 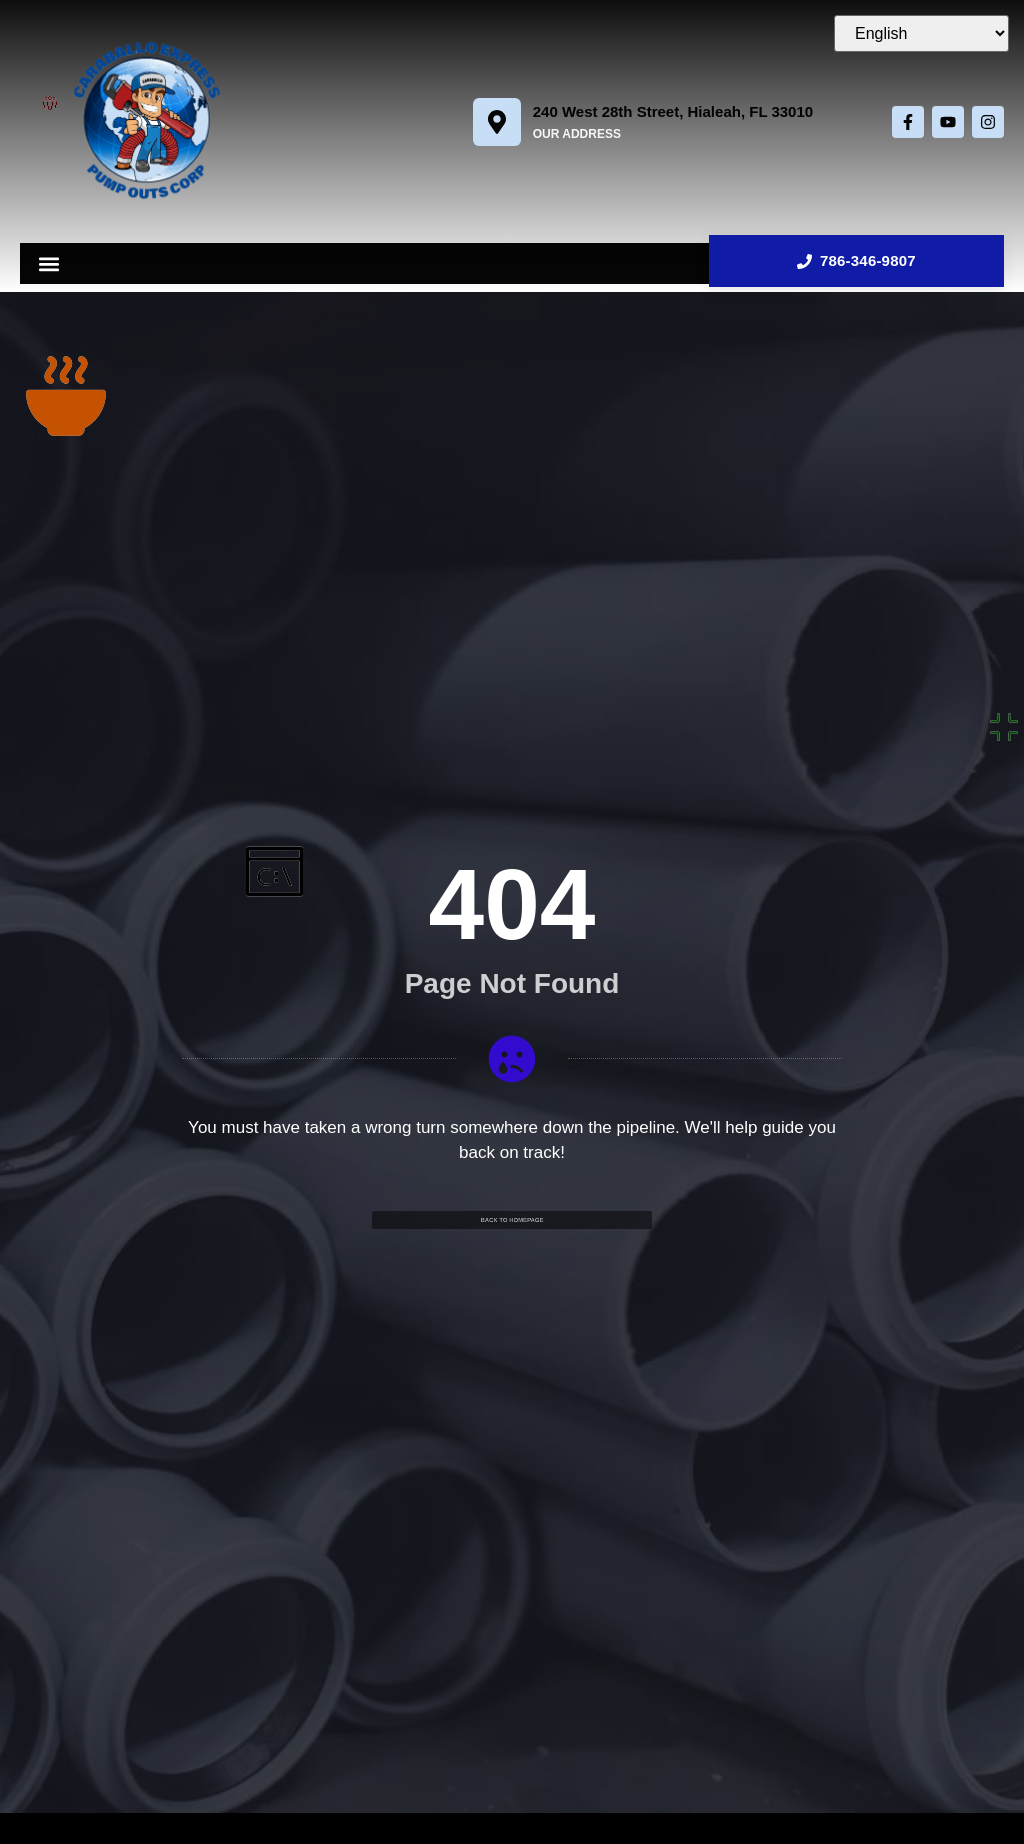 What do you see at coordinates (50, 103) in the screenshot?
I see `view organization members` at bounding box center [50, 103].